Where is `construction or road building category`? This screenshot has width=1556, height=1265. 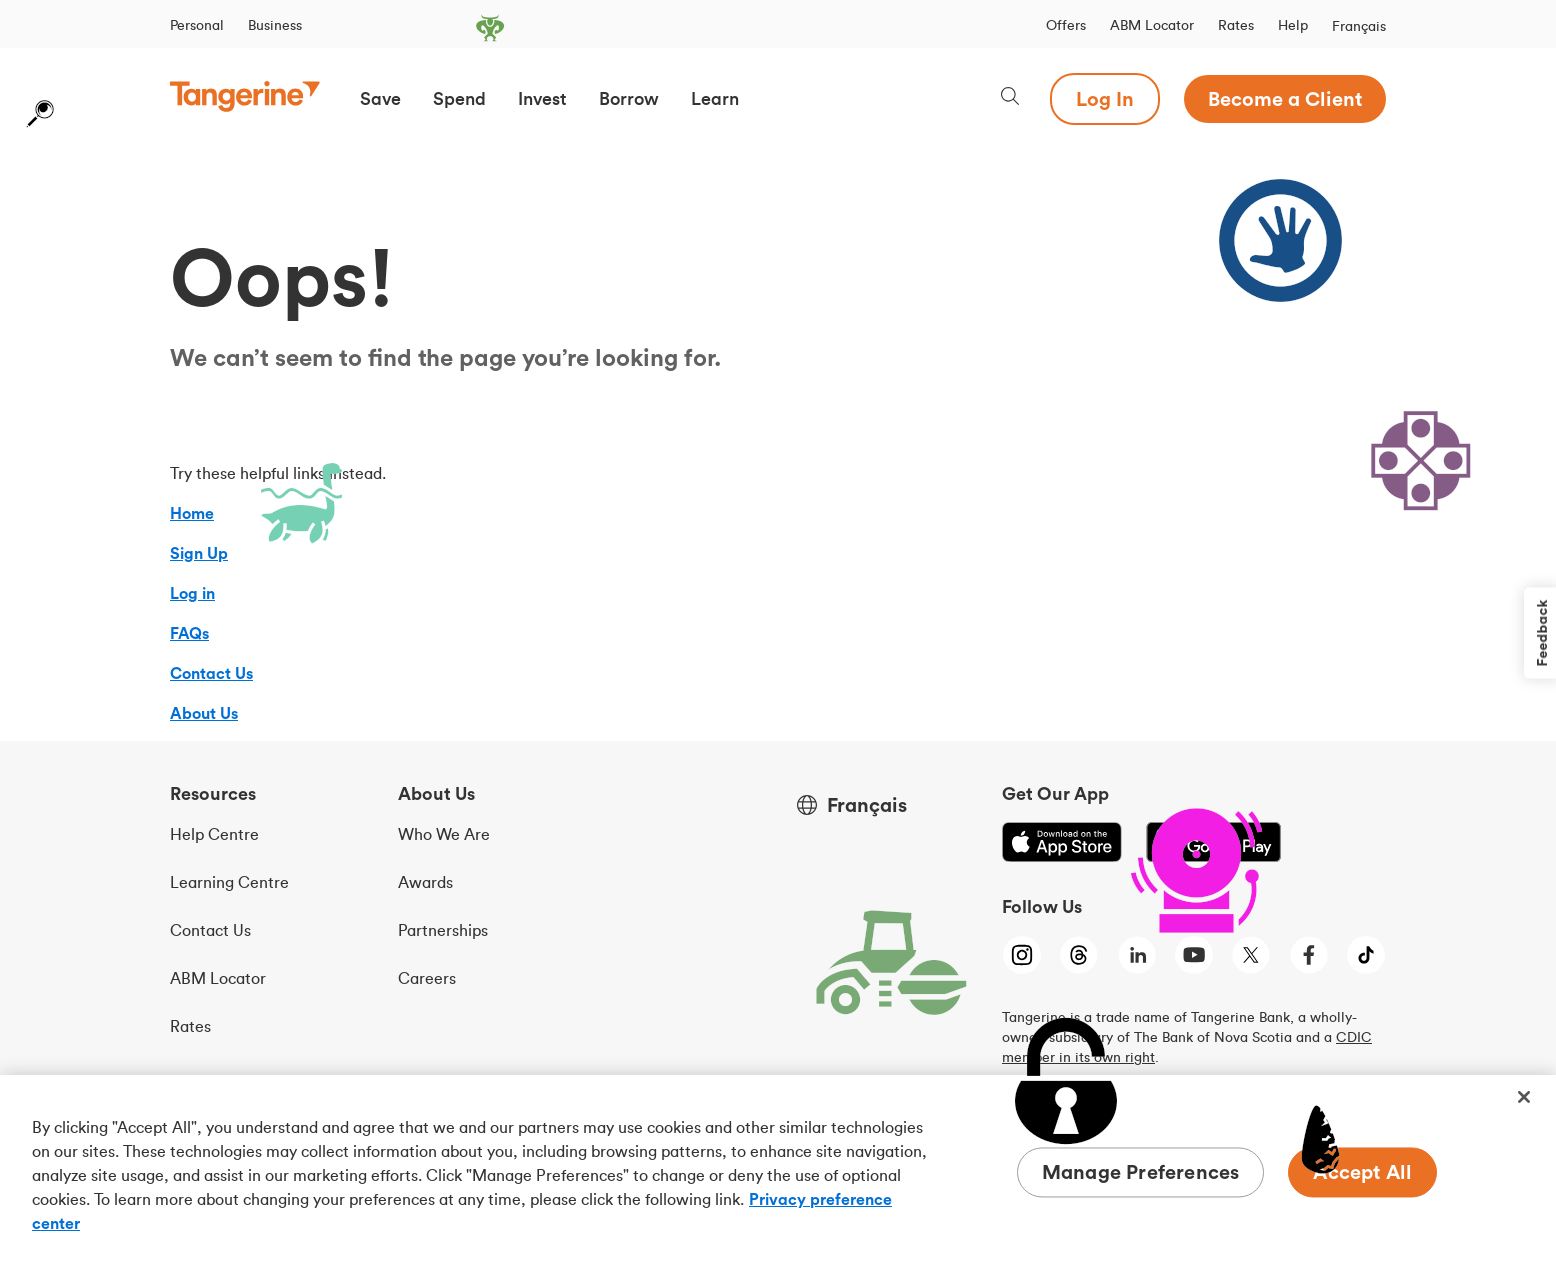
construction or road building category is located at coordinates (891, 956).